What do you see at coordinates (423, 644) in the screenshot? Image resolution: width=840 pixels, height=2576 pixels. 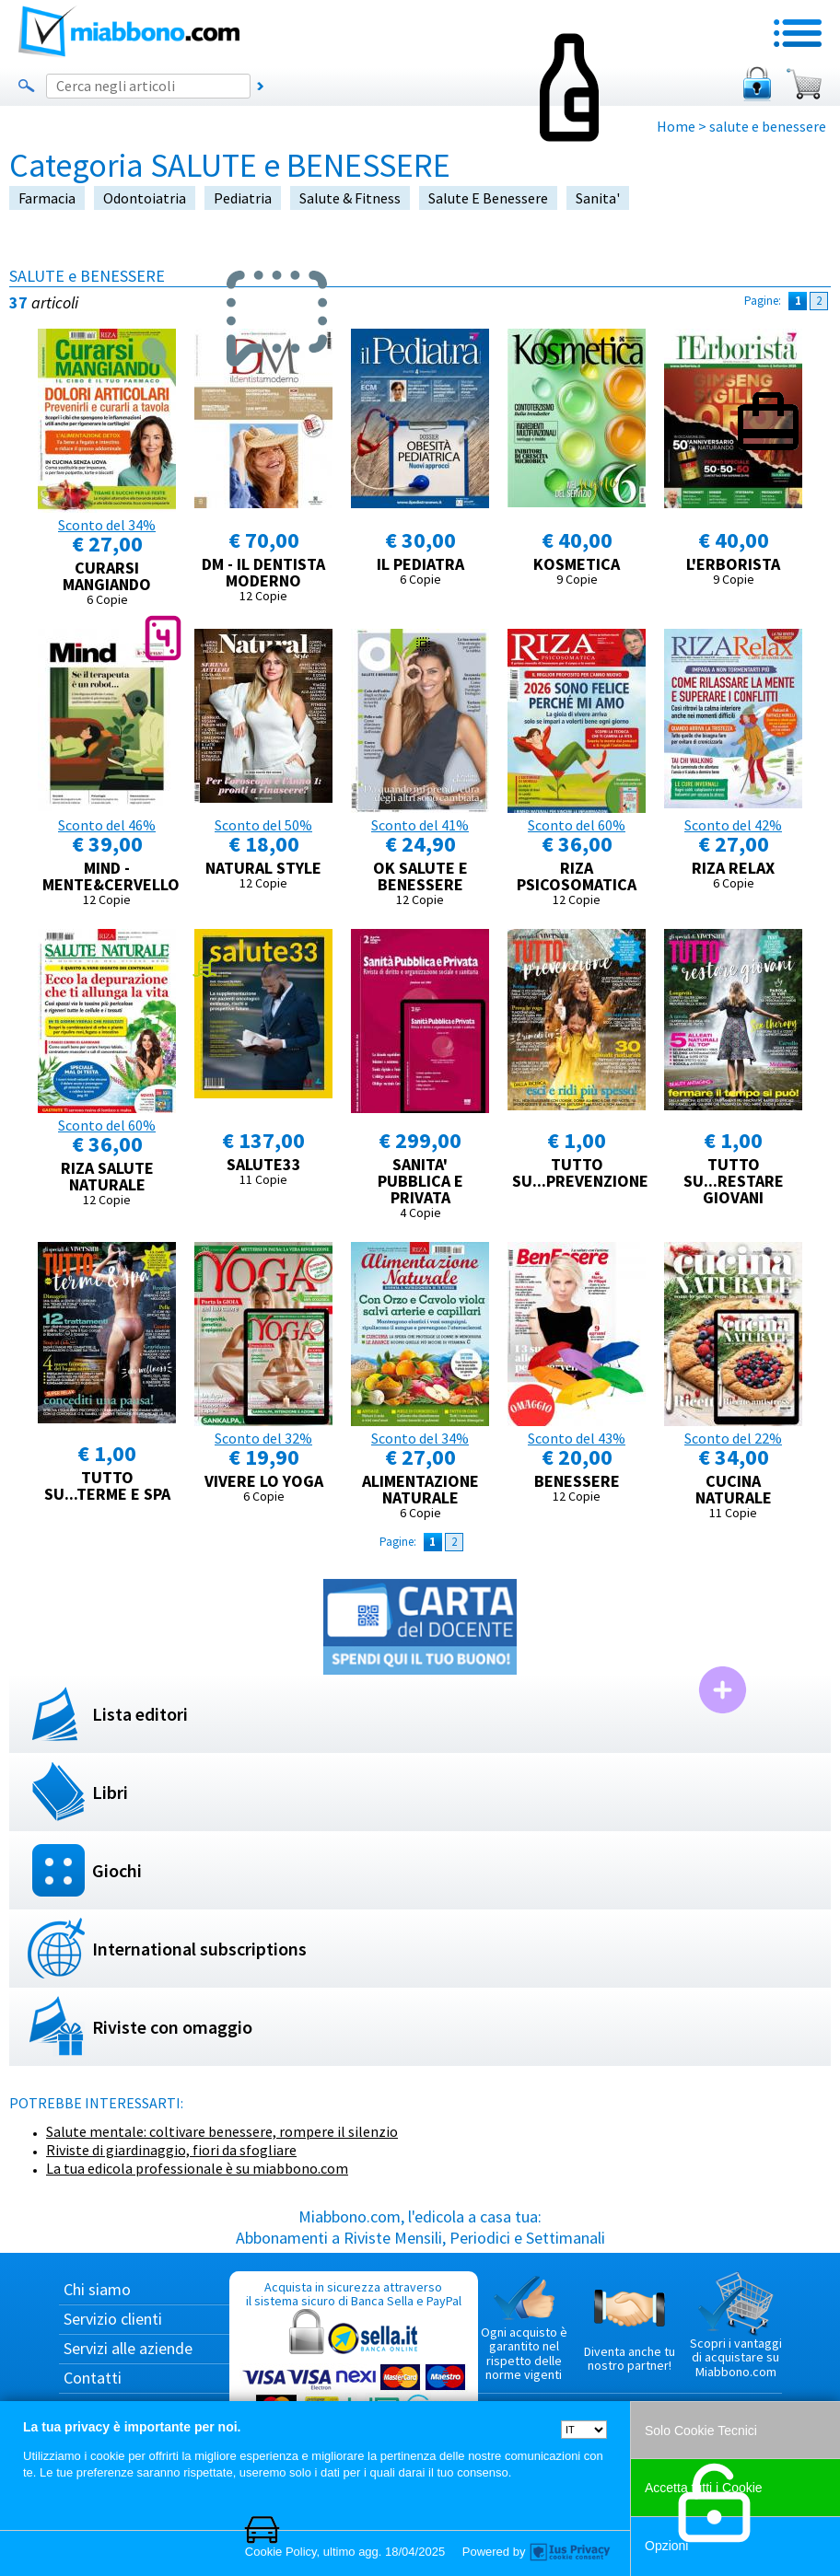 I see `select all items in a list or grid` at bounding box center [423, 644].